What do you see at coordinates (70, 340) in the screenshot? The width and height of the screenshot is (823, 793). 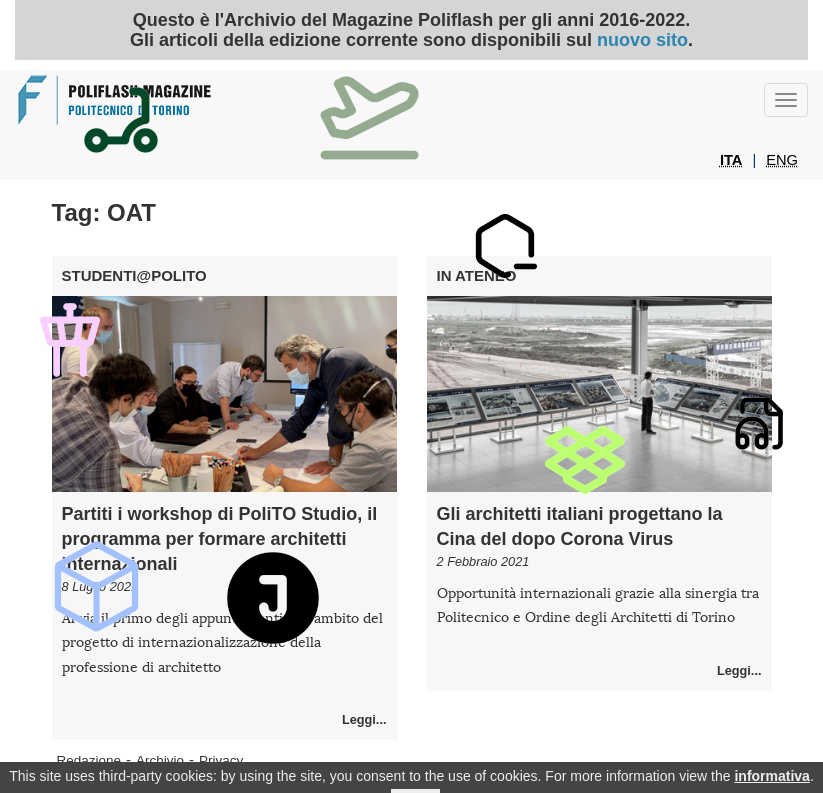 I see `access air traffic control features` at bounding box center [70, 340].